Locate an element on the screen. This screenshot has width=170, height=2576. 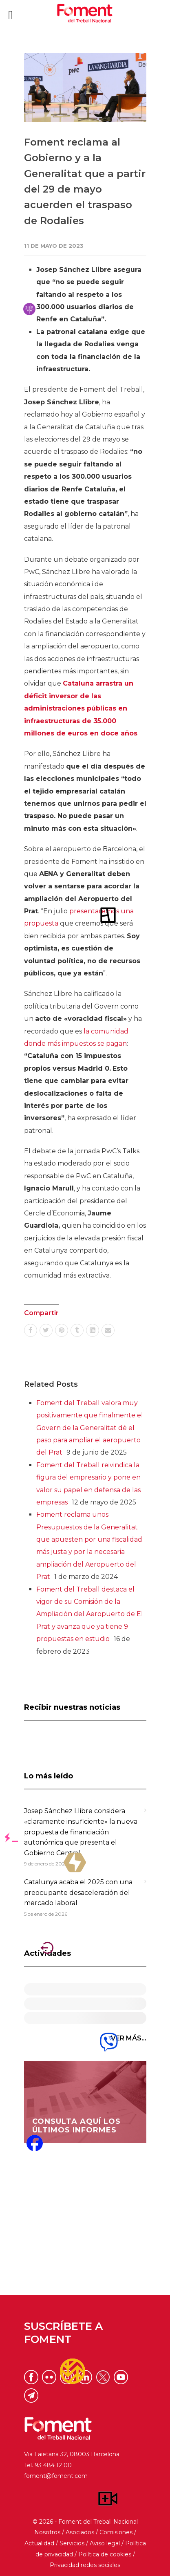
bspwm tiling window manager logo is located at coordinates (29, 309).